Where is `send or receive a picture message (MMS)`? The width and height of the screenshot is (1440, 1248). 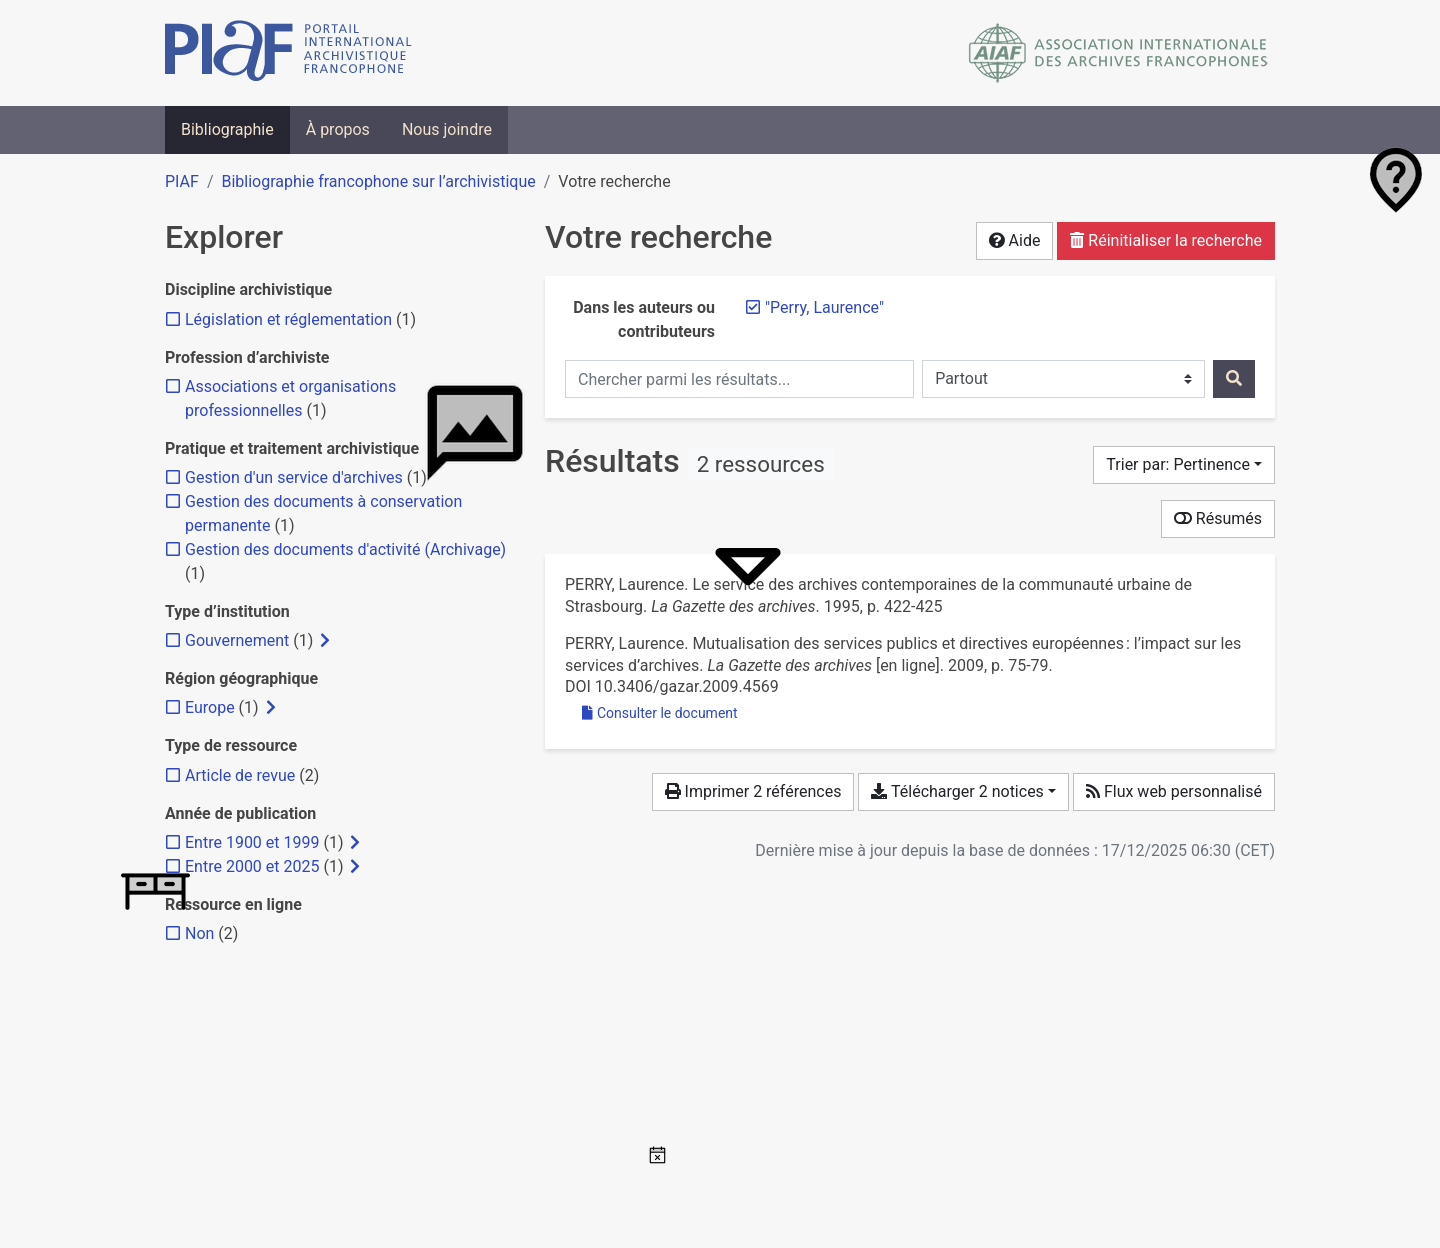
send or receive a picture message (MMS) is located at coordinates (475, 433).